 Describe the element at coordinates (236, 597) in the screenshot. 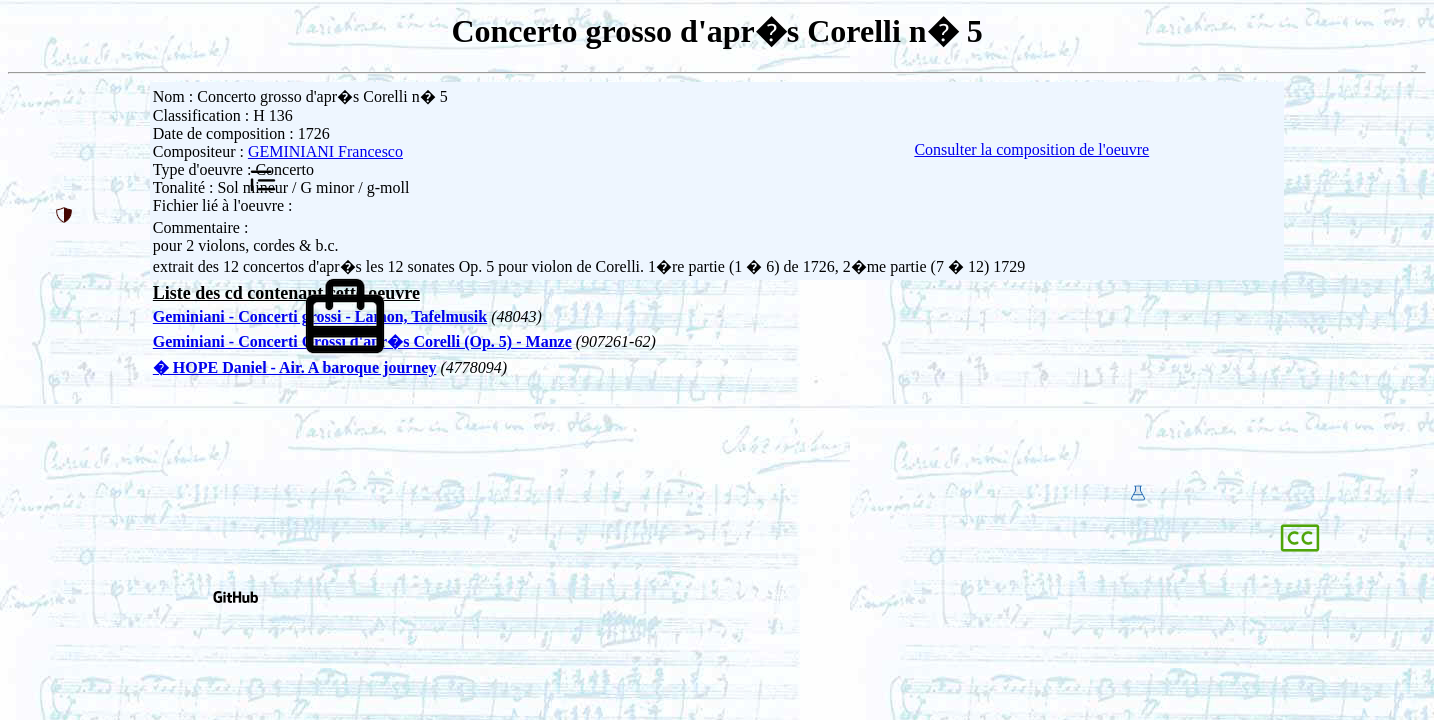

I see `link to GitHub repository` at that location.